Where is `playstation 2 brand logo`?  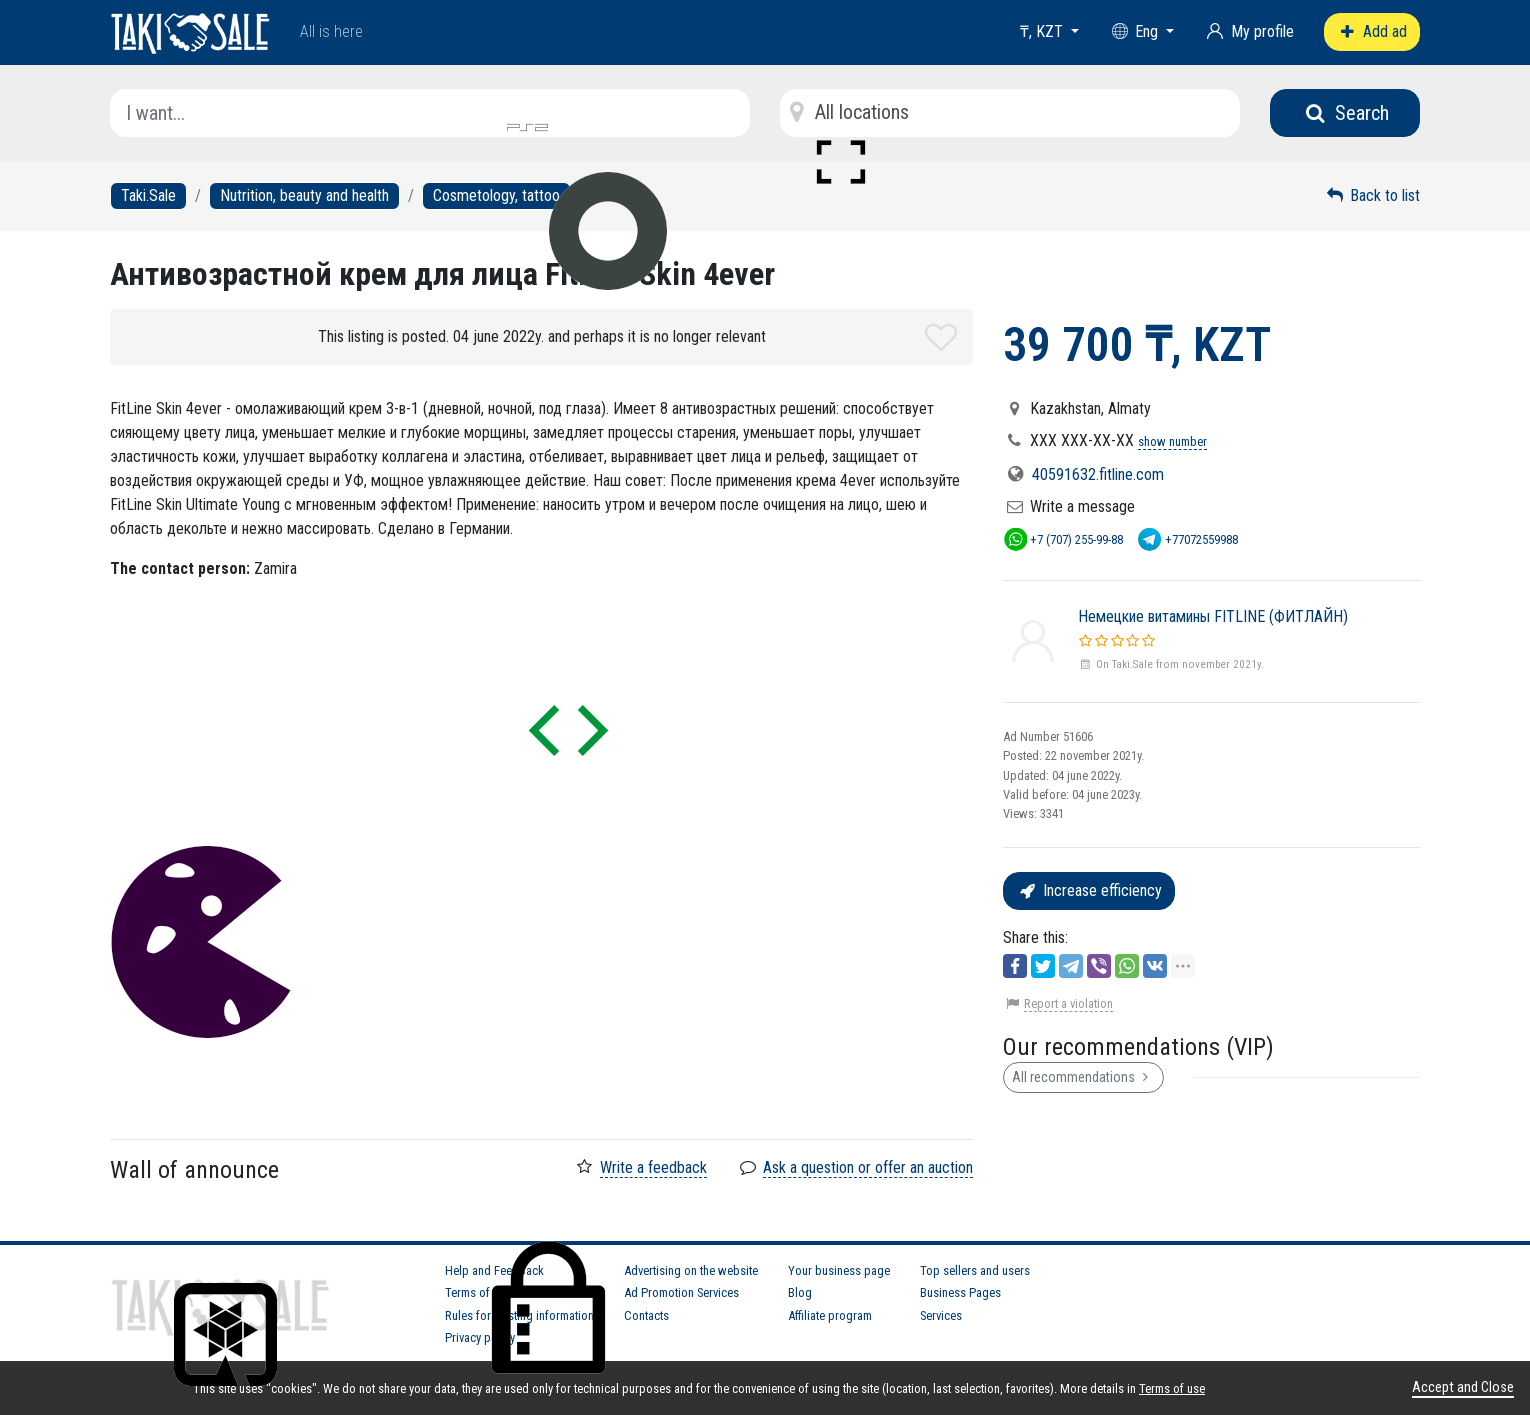 playstation 2 brand logo is located at coordinates (527, 127).